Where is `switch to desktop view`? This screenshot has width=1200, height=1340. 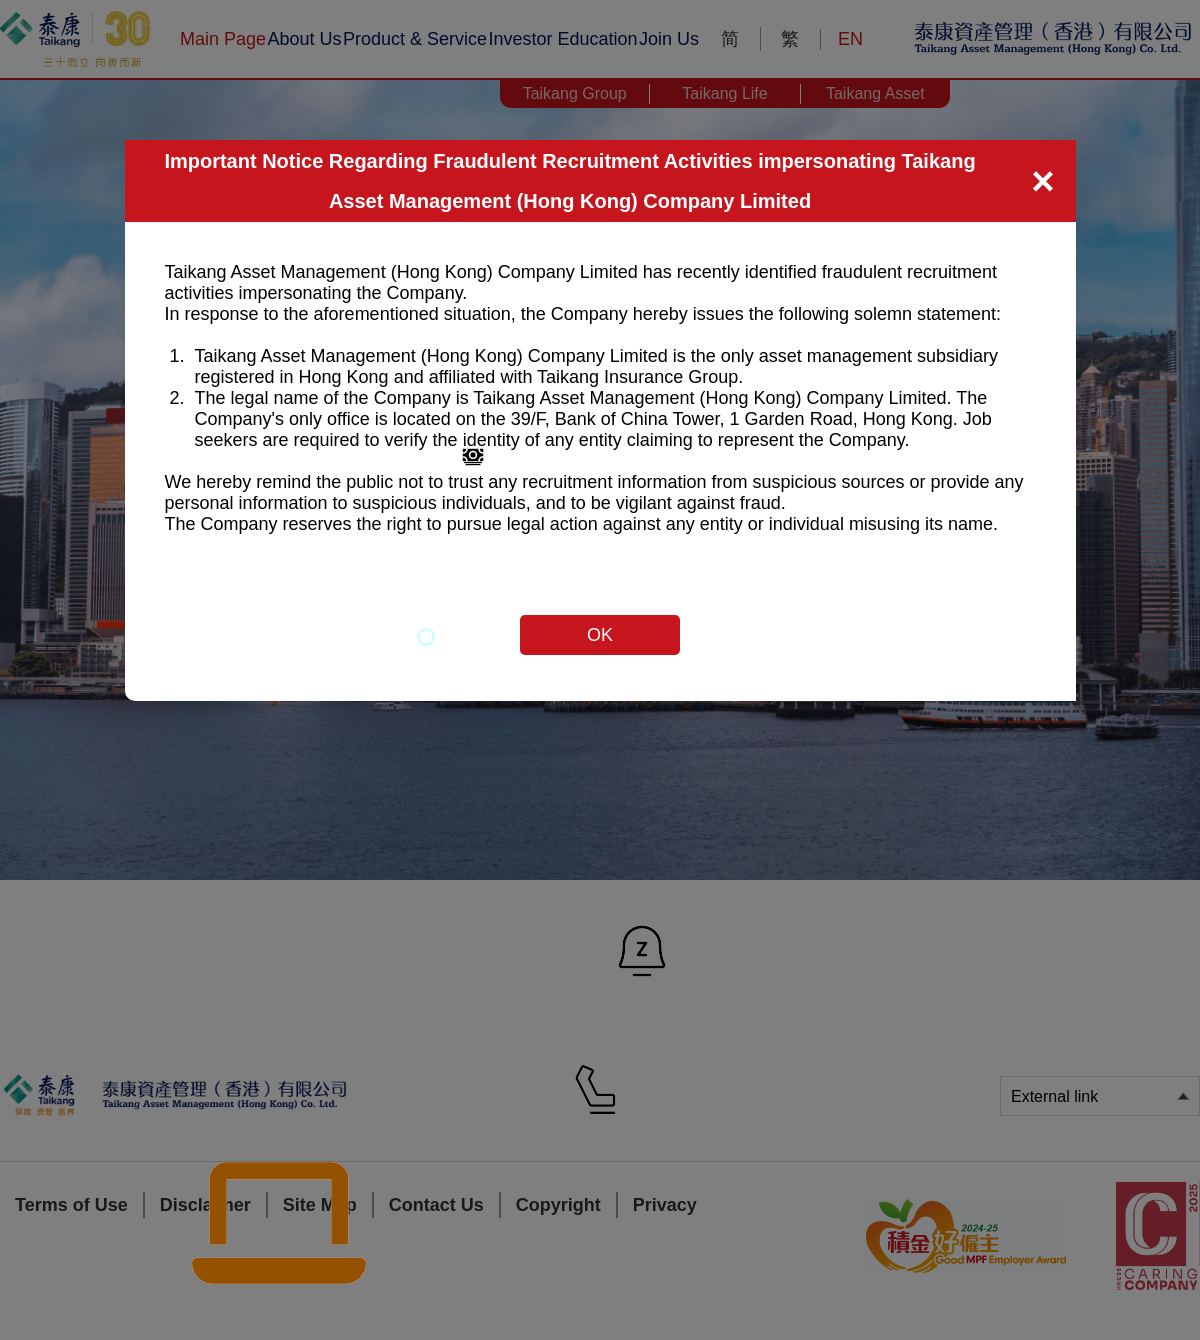
switch to desktop view is located at coordinates (279, 1223).